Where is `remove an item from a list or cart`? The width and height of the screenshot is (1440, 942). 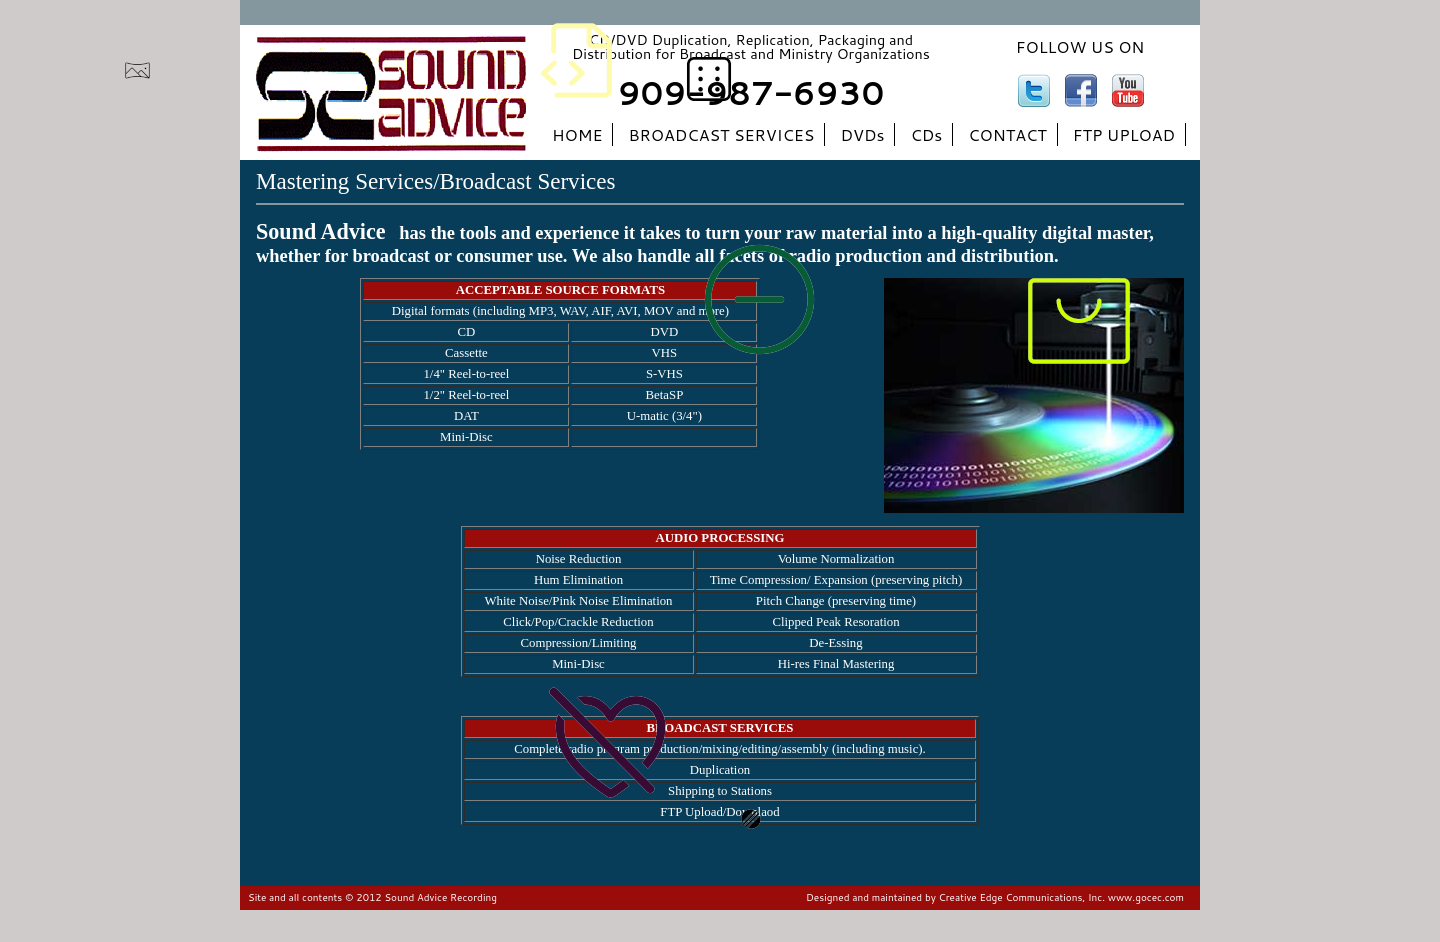 remove an item from a list or cart is located at coordinates (759, 299).